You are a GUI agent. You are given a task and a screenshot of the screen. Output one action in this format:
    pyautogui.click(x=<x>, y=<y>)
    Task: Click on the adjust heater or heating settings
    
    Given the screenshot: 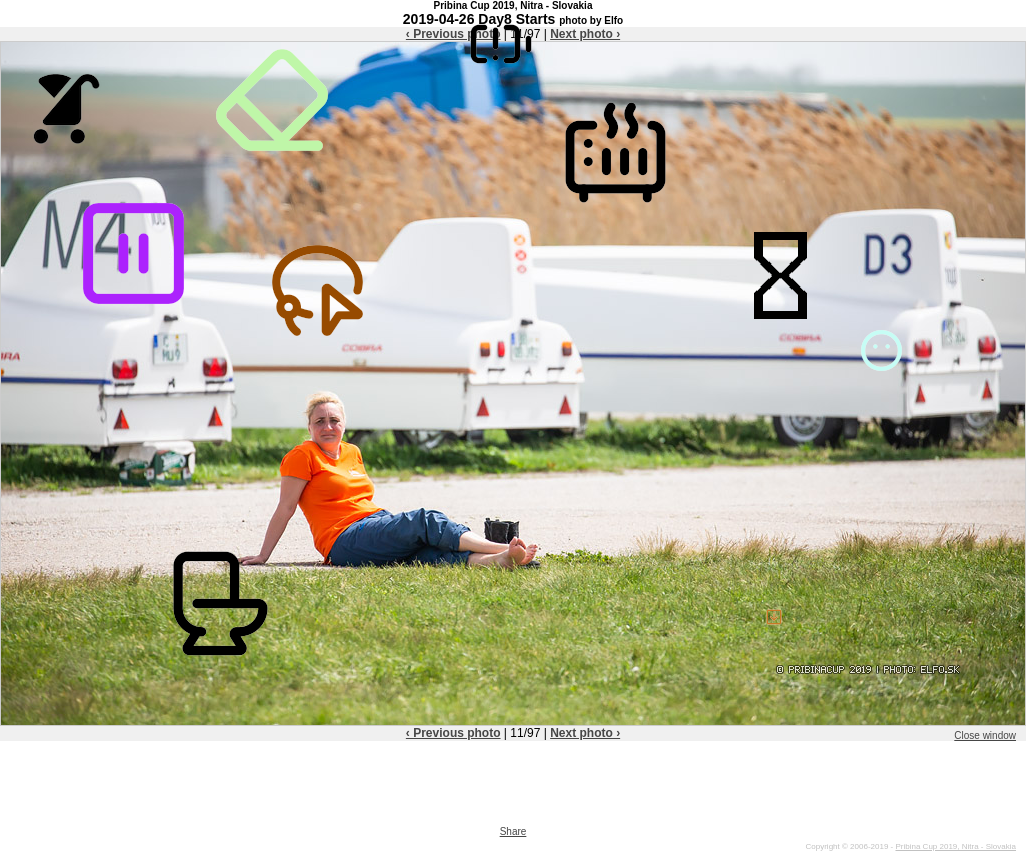 What is the action you would take?
    pyautogui.click(x=615, y=152)
    